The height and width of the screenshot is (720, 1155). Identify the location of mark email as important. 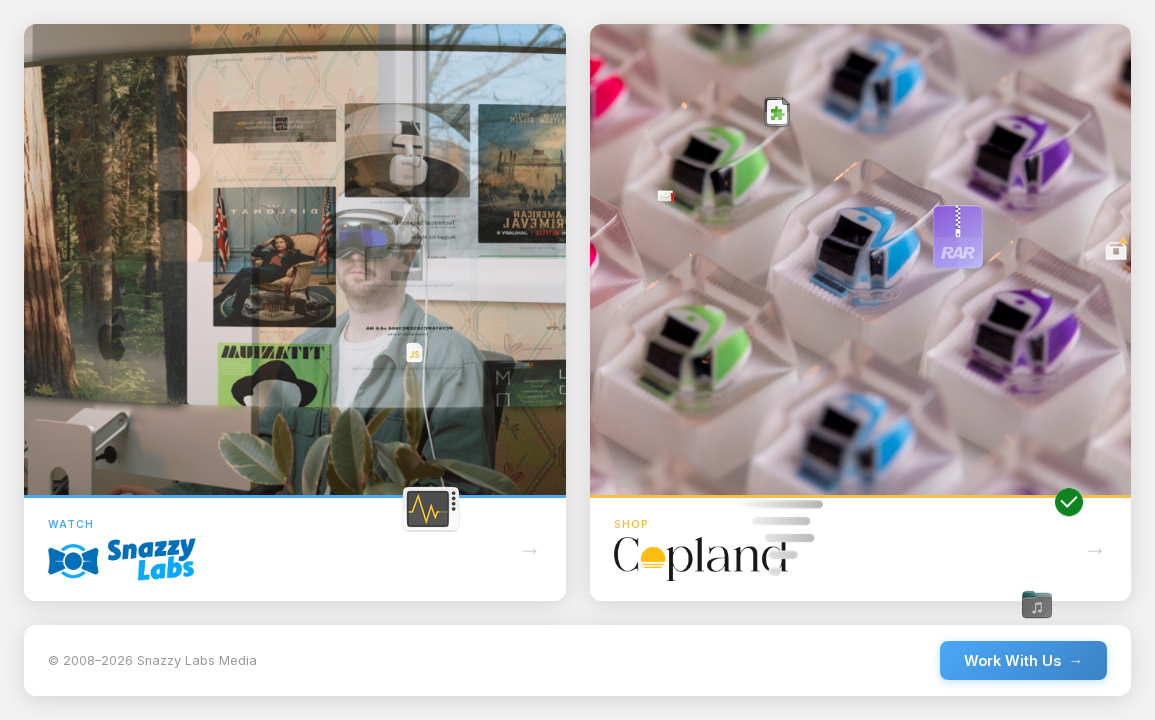
(665, 196).